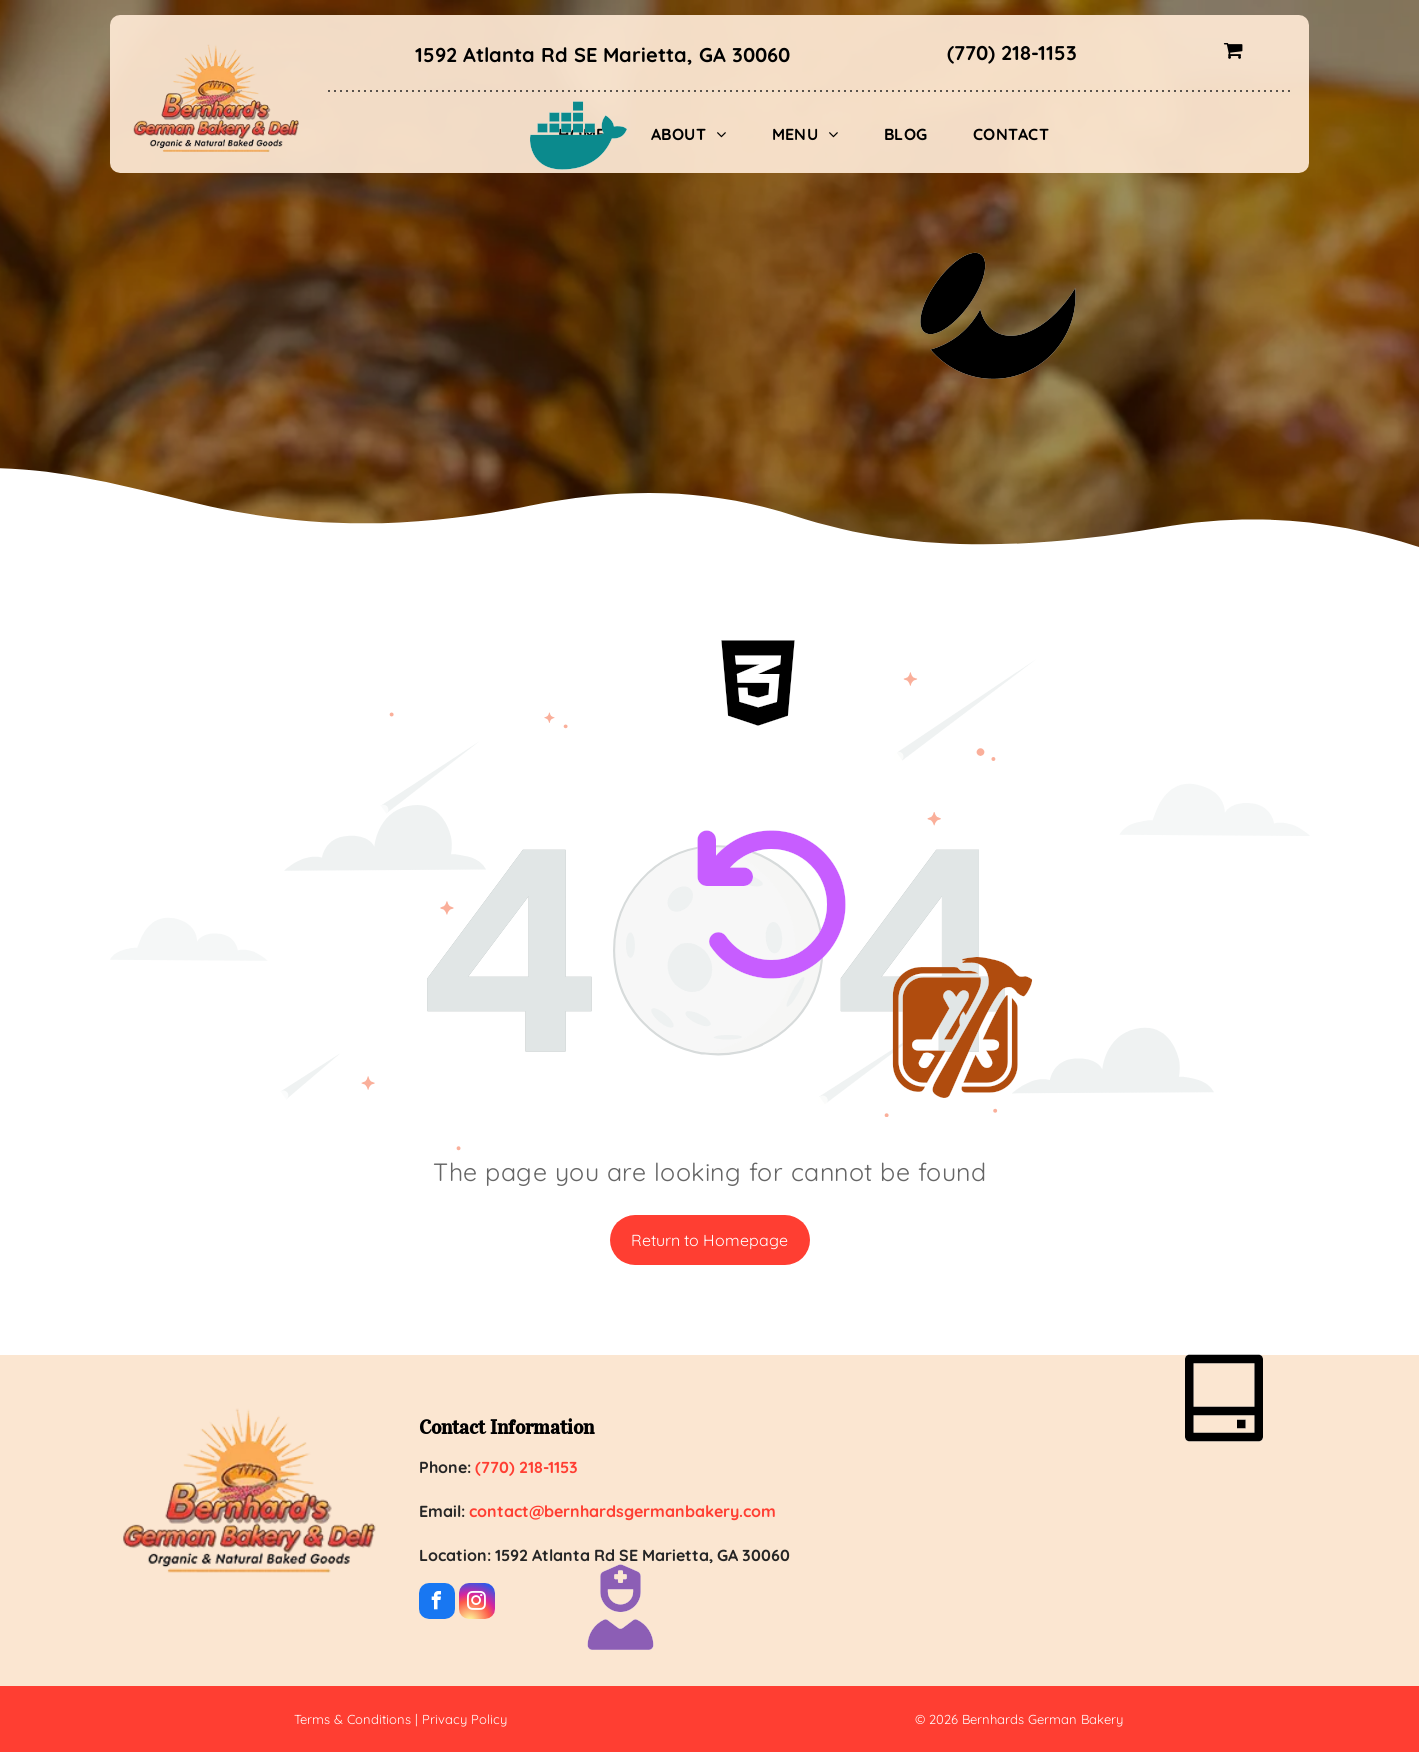  Describe the element at coordinates (758, 683) in the screenshot. I see `indicates CSS3 styling or stylesheet functionality` at that location.